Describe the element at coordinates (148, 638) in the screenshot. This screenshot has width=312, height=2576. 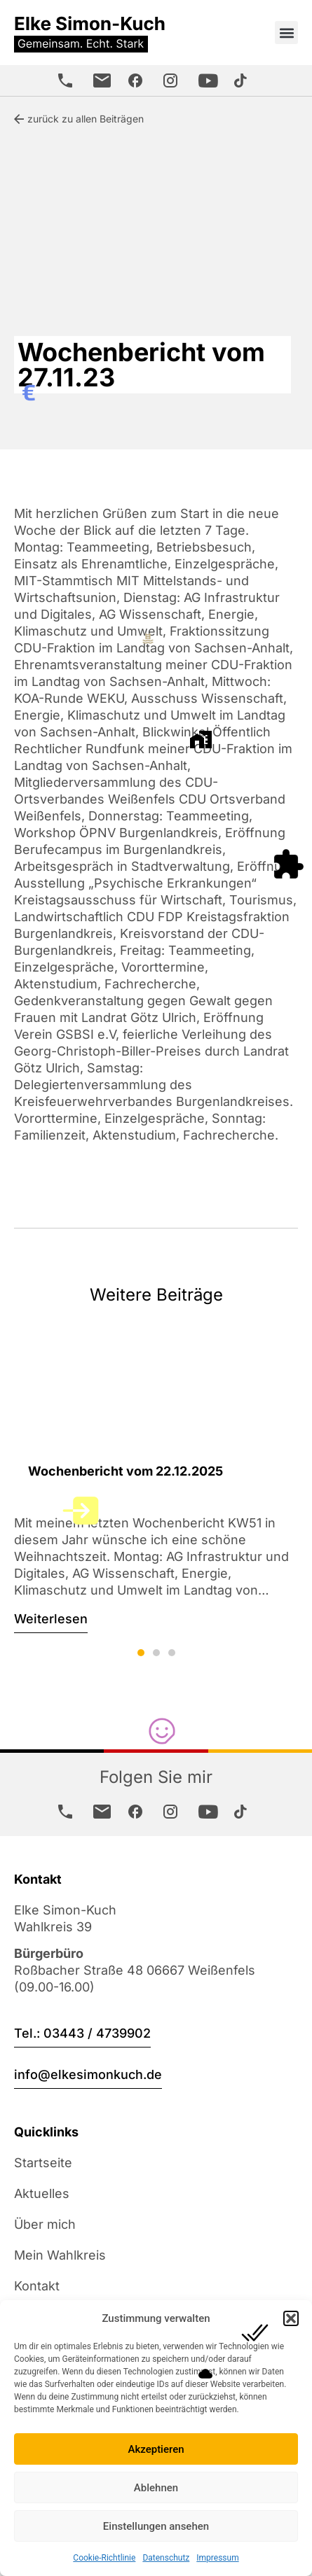
I see `indicates swimming pool amenity available` at that location.